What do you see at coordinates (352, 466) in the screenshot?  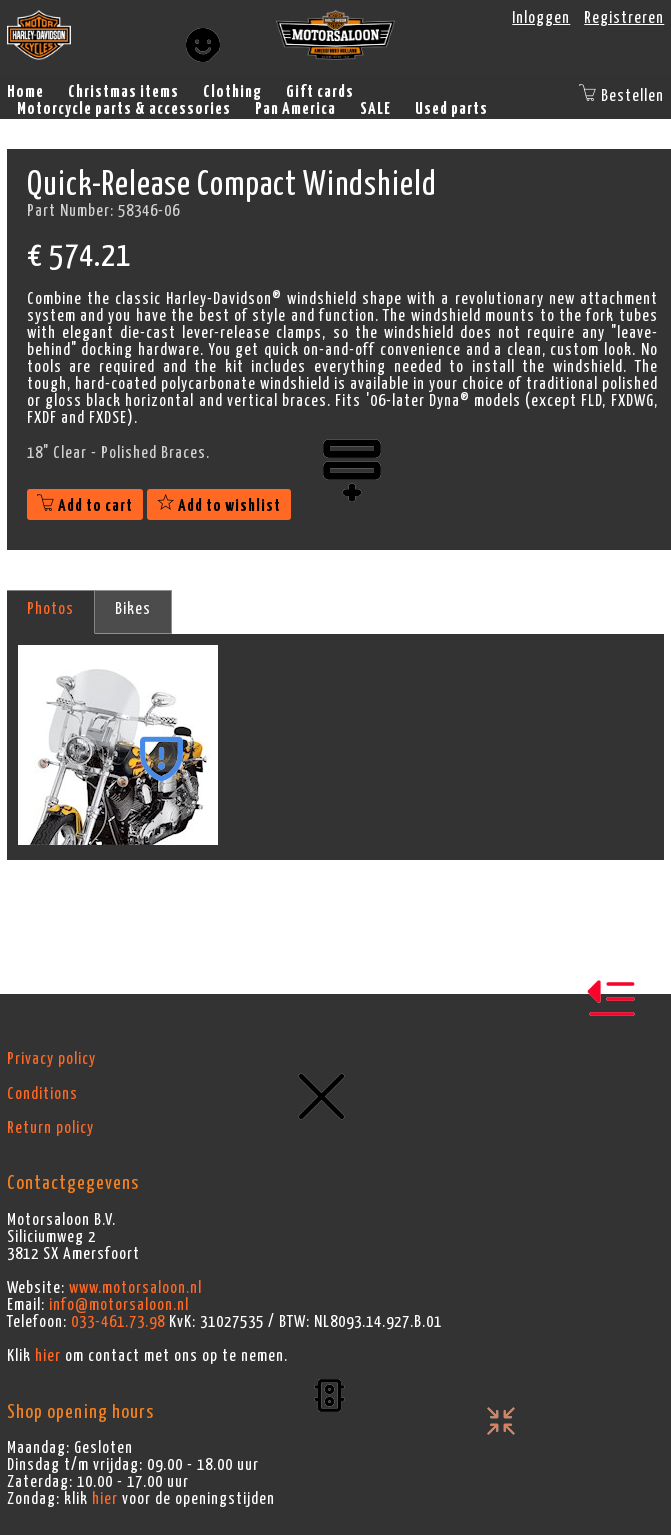 I see `add a new row to the bottom of a table` at bounding box center [352, 466].